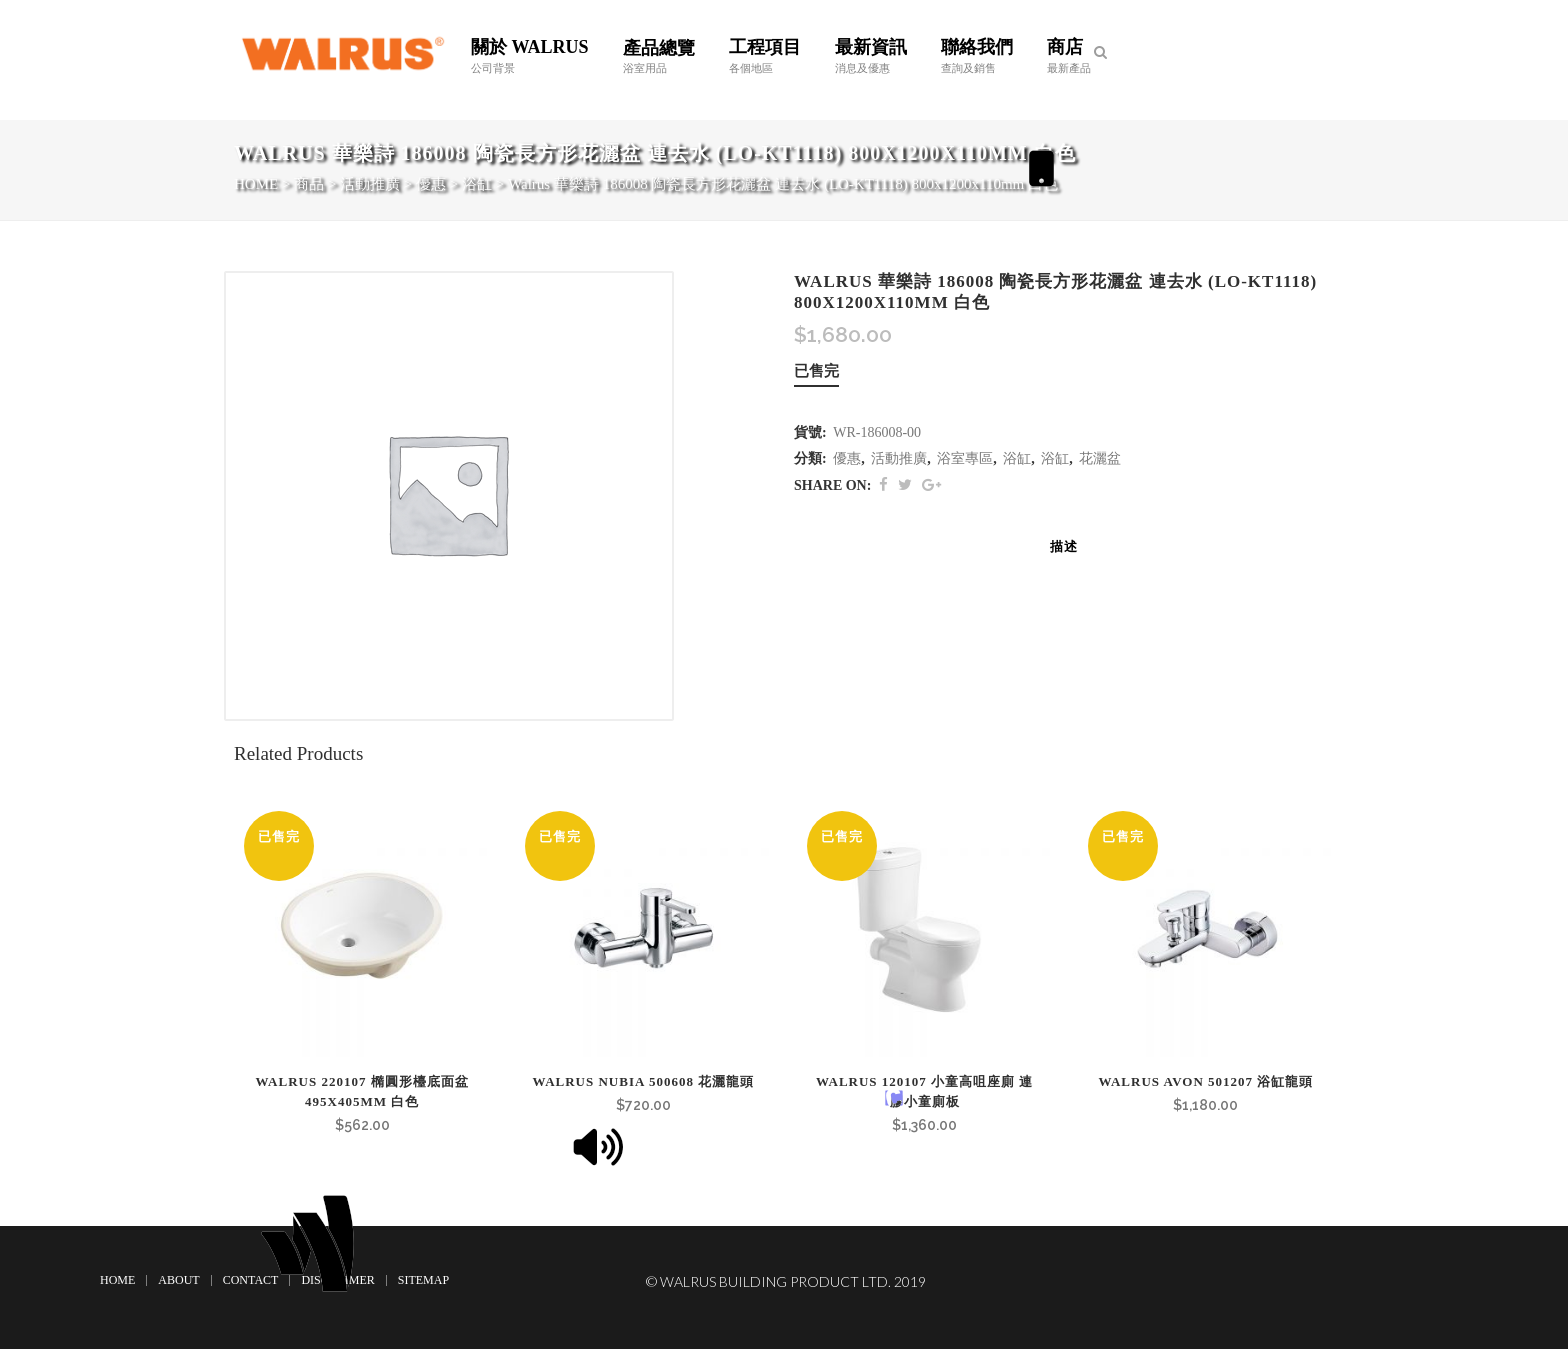 This screenshot has height=1349, width=1568. What do you see at coordinates (307, 1243) in the screenshot?
I see `access google wallet for payments` at bounding box center [307, 1243].